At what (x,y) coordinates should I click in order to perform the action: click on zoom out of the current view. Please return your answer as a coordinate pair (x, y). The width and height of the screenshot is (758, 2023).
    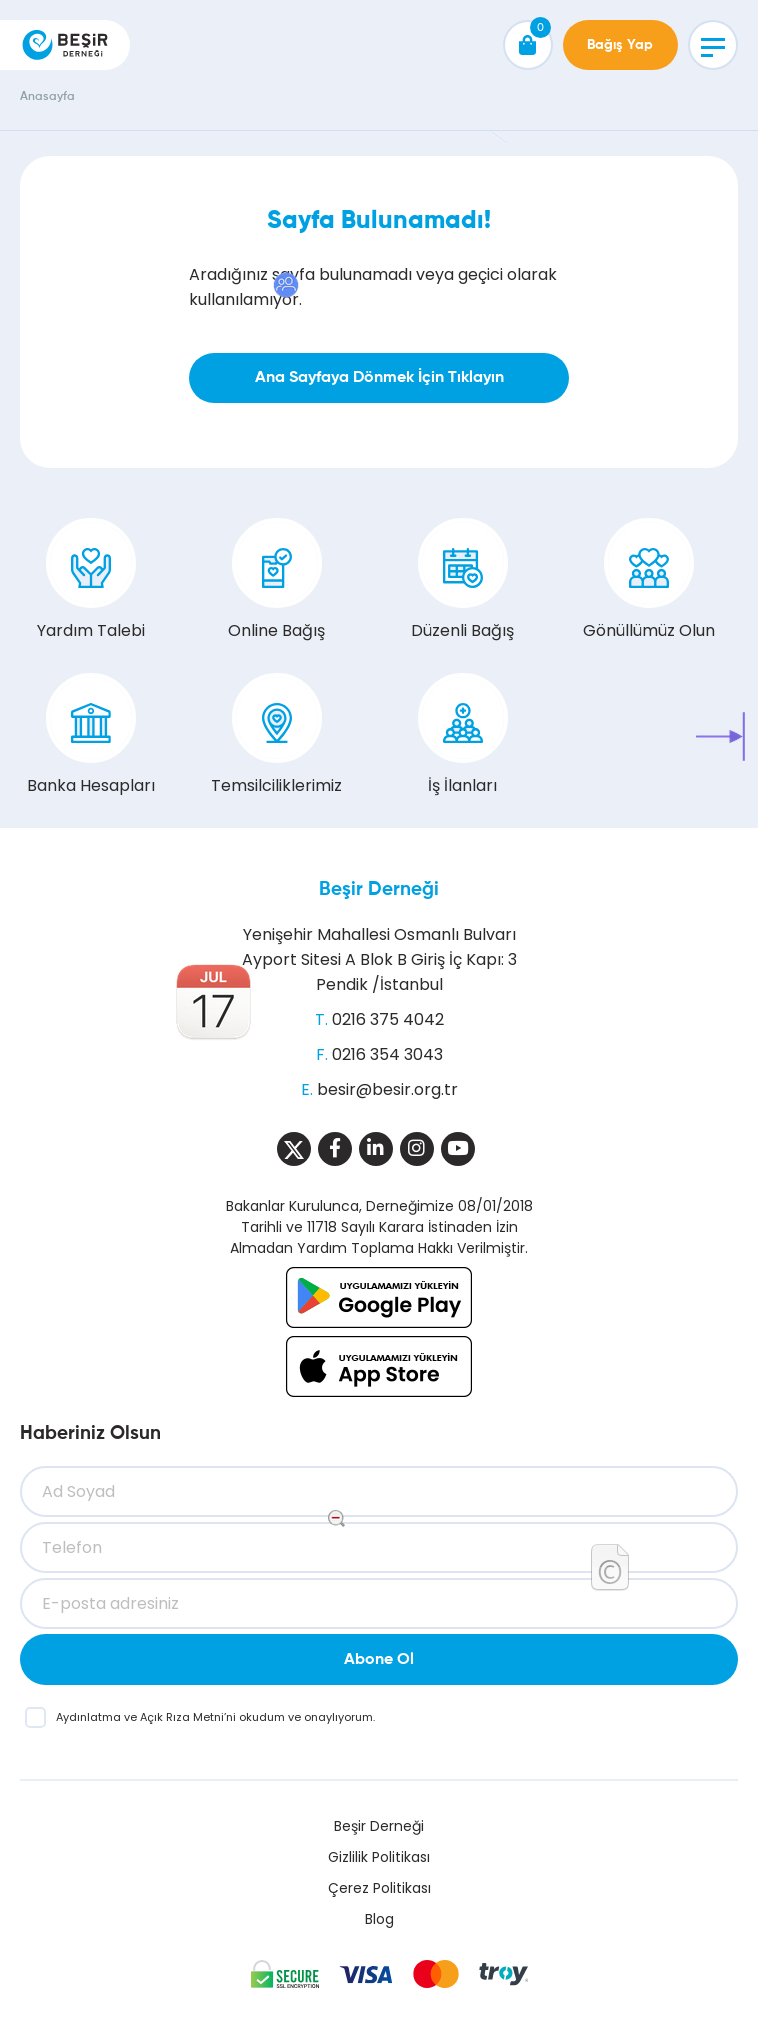
    Looking at the image, I should click on (336, 1518).